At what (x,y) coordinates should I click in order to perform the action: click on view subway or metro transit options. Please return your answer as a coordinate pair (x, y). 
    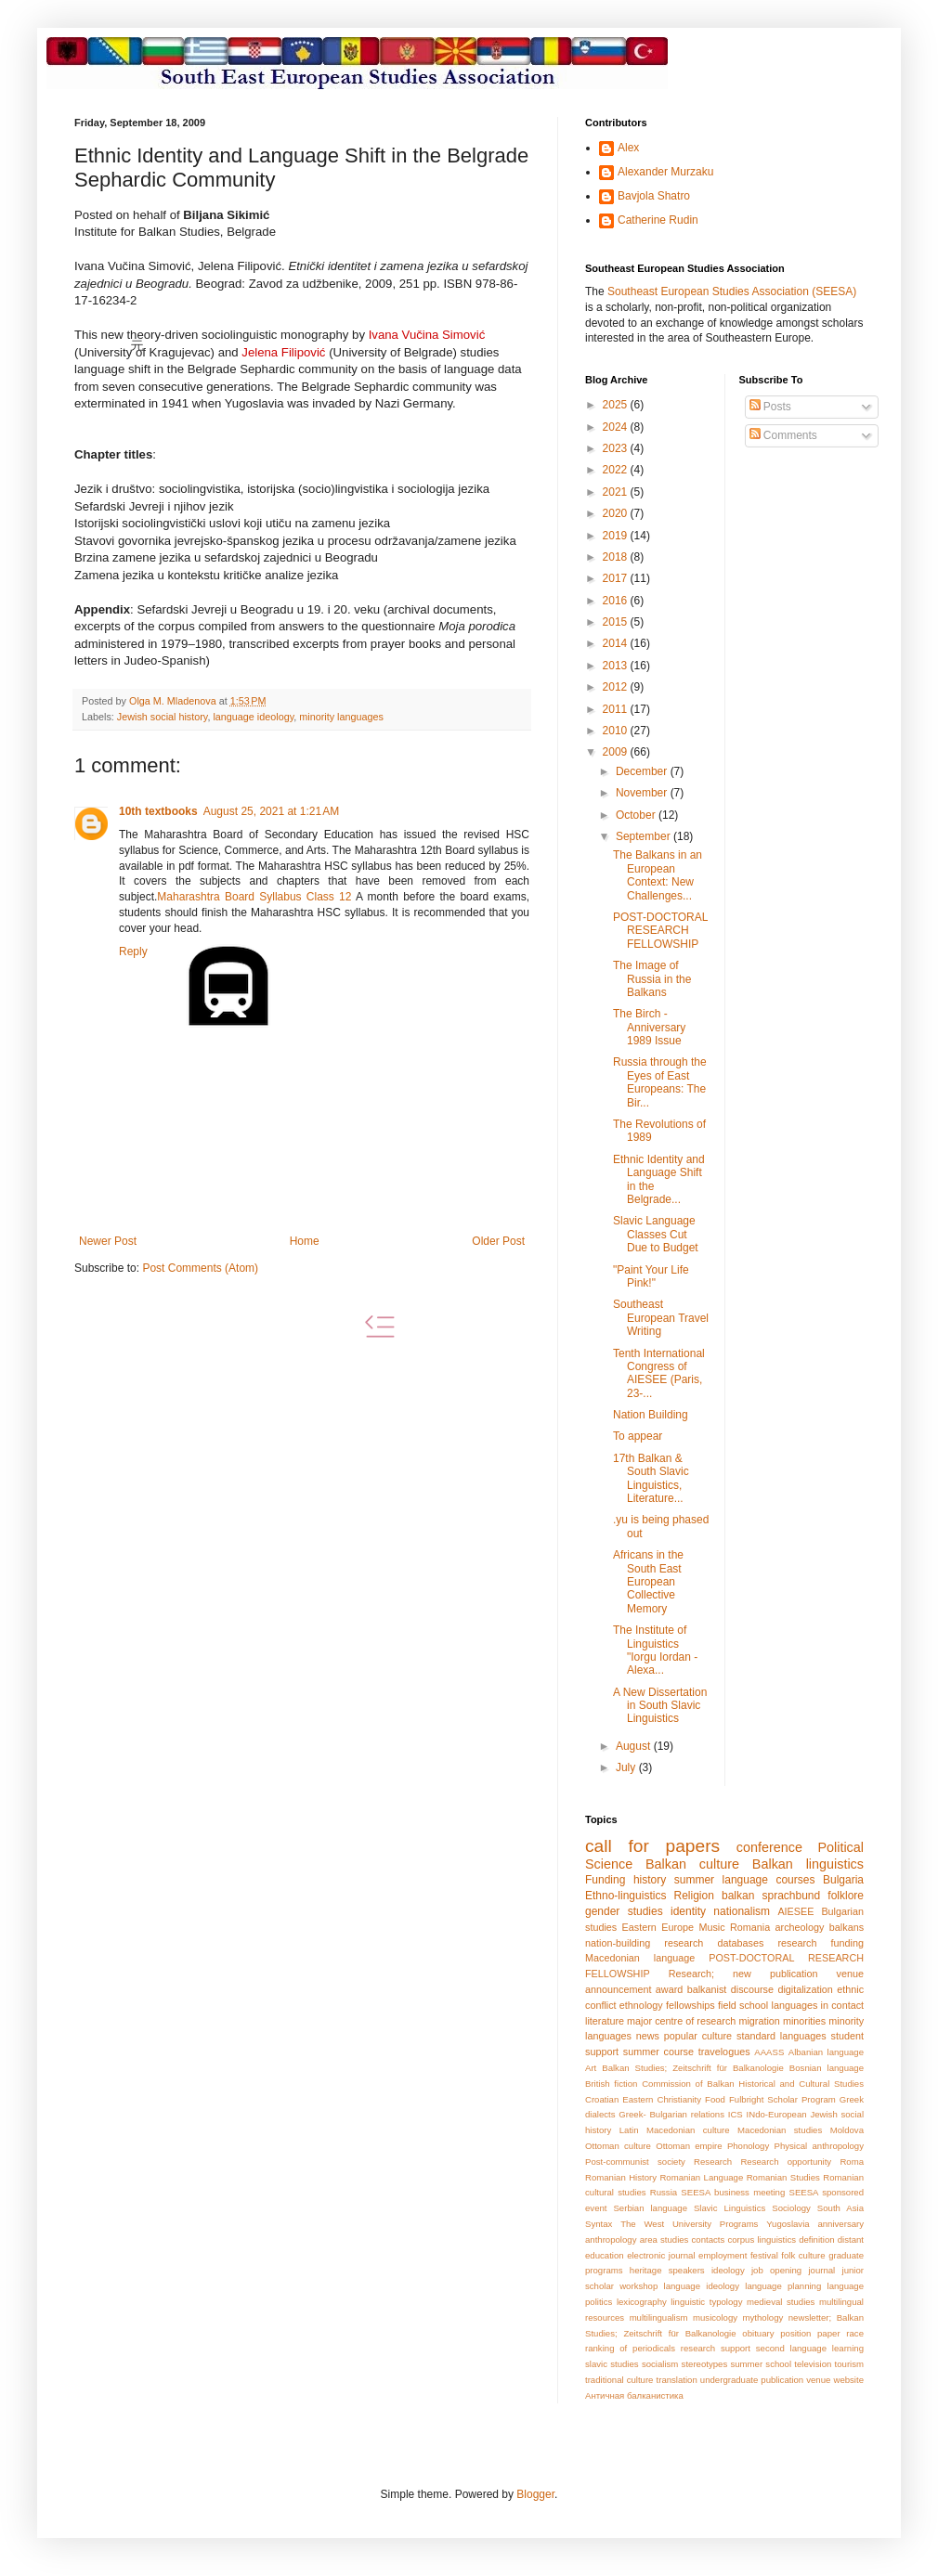
    Looking at the image, I should click on (228, 986).